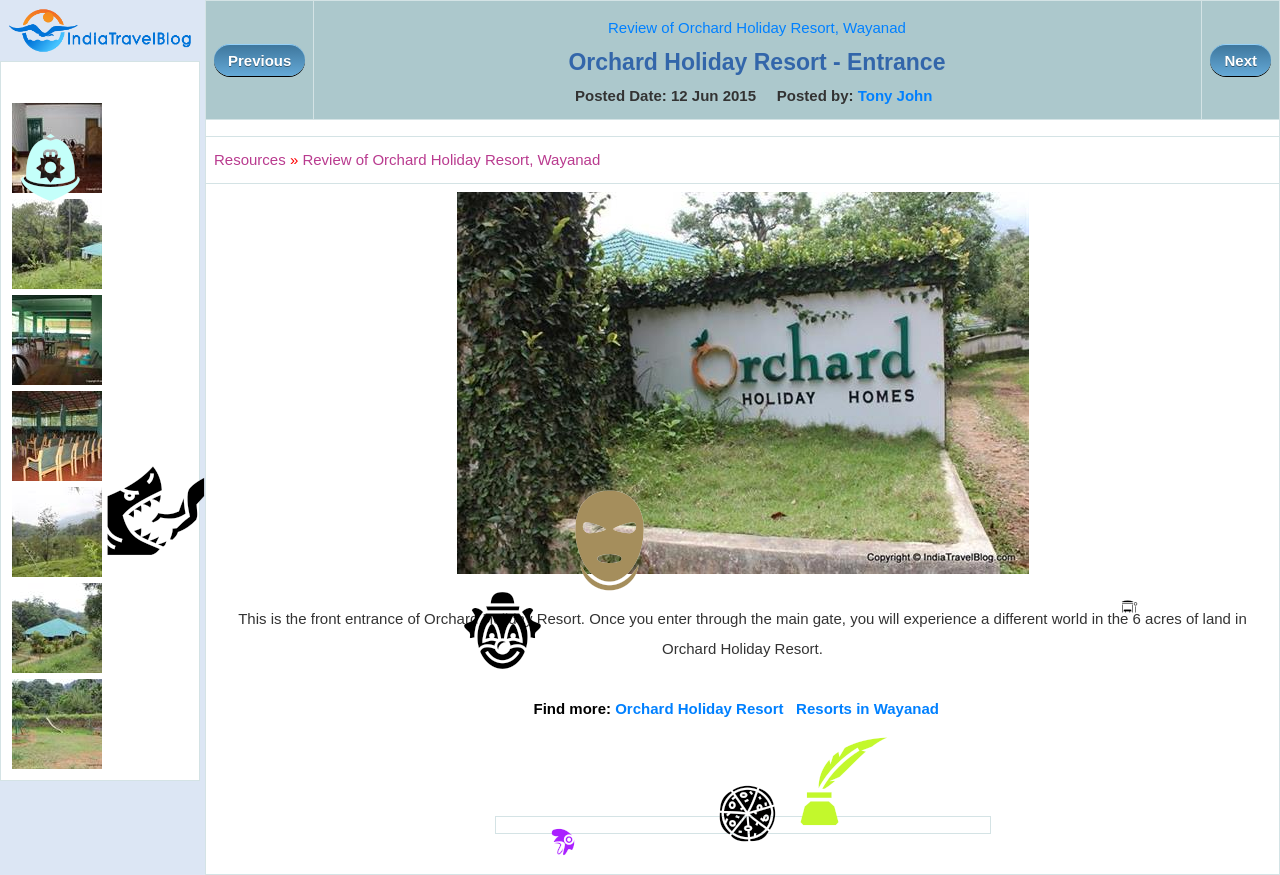  Describe the element at coordinates (843, 782) in the screenshot. I see `compose or write a new document` at that location.